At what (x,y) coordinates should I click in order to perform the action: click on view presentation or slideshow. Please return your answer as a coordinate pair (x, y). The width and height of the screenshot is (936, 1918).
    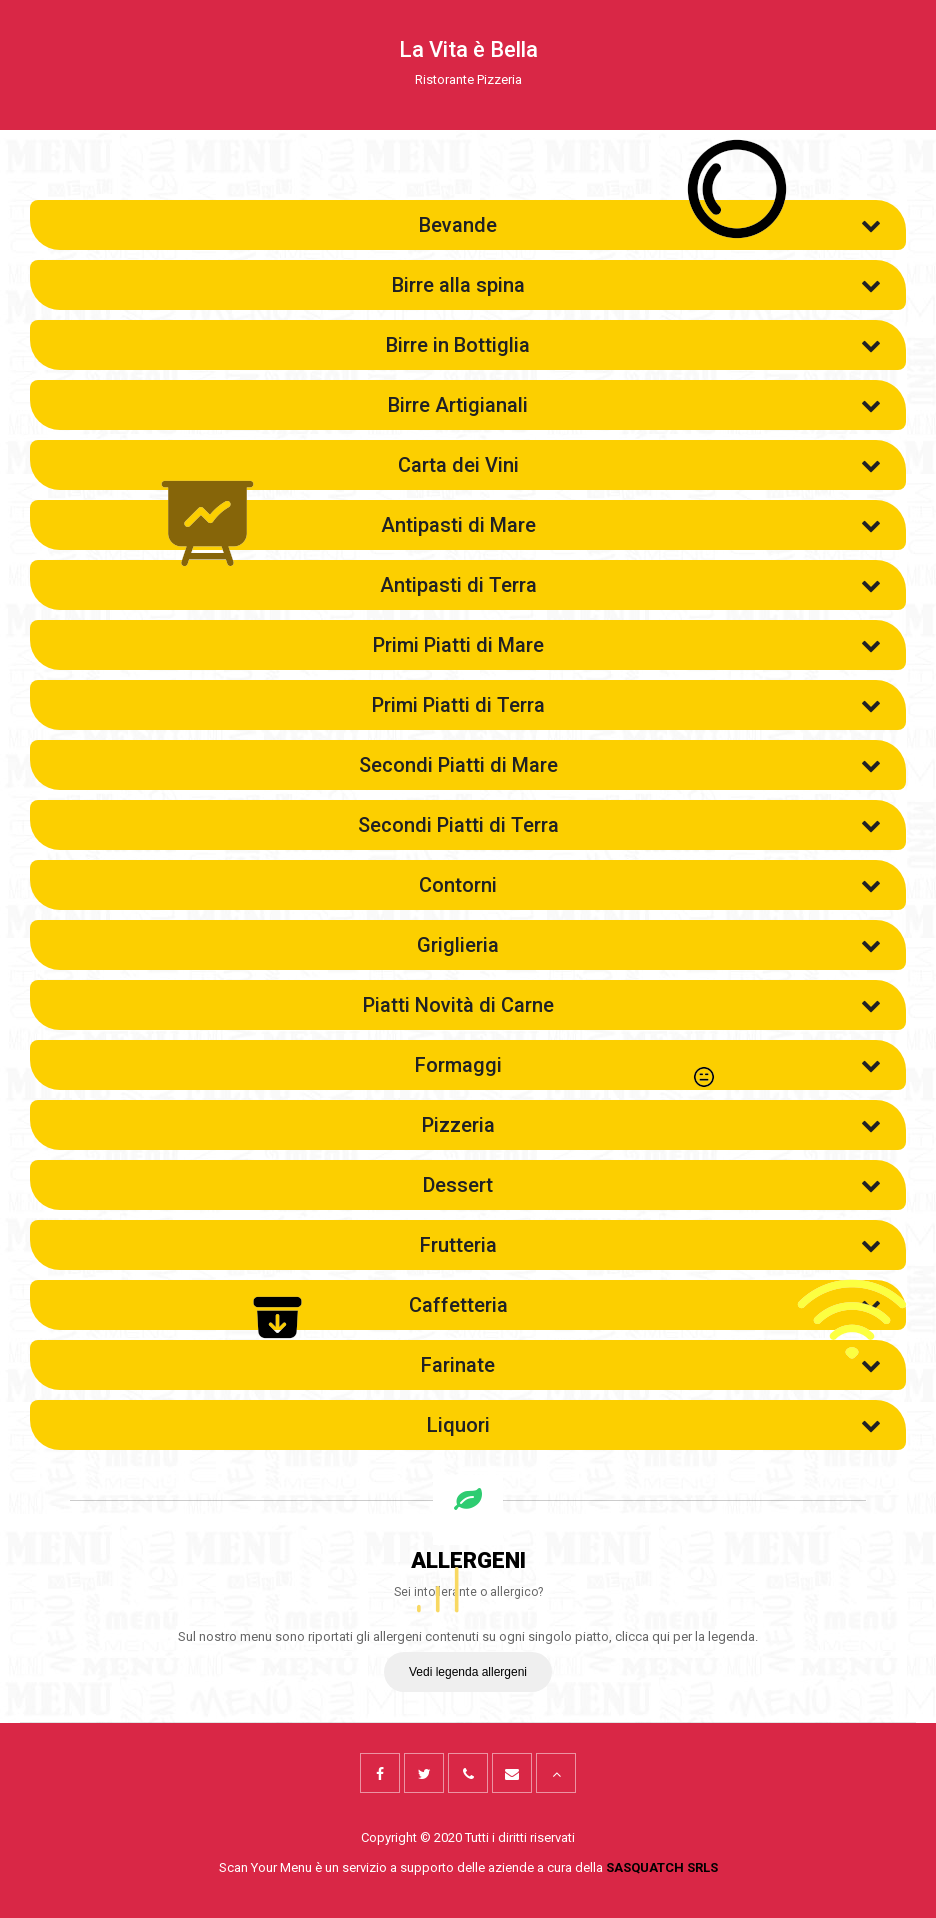
    Looking at the image, I should click on (207, 523).